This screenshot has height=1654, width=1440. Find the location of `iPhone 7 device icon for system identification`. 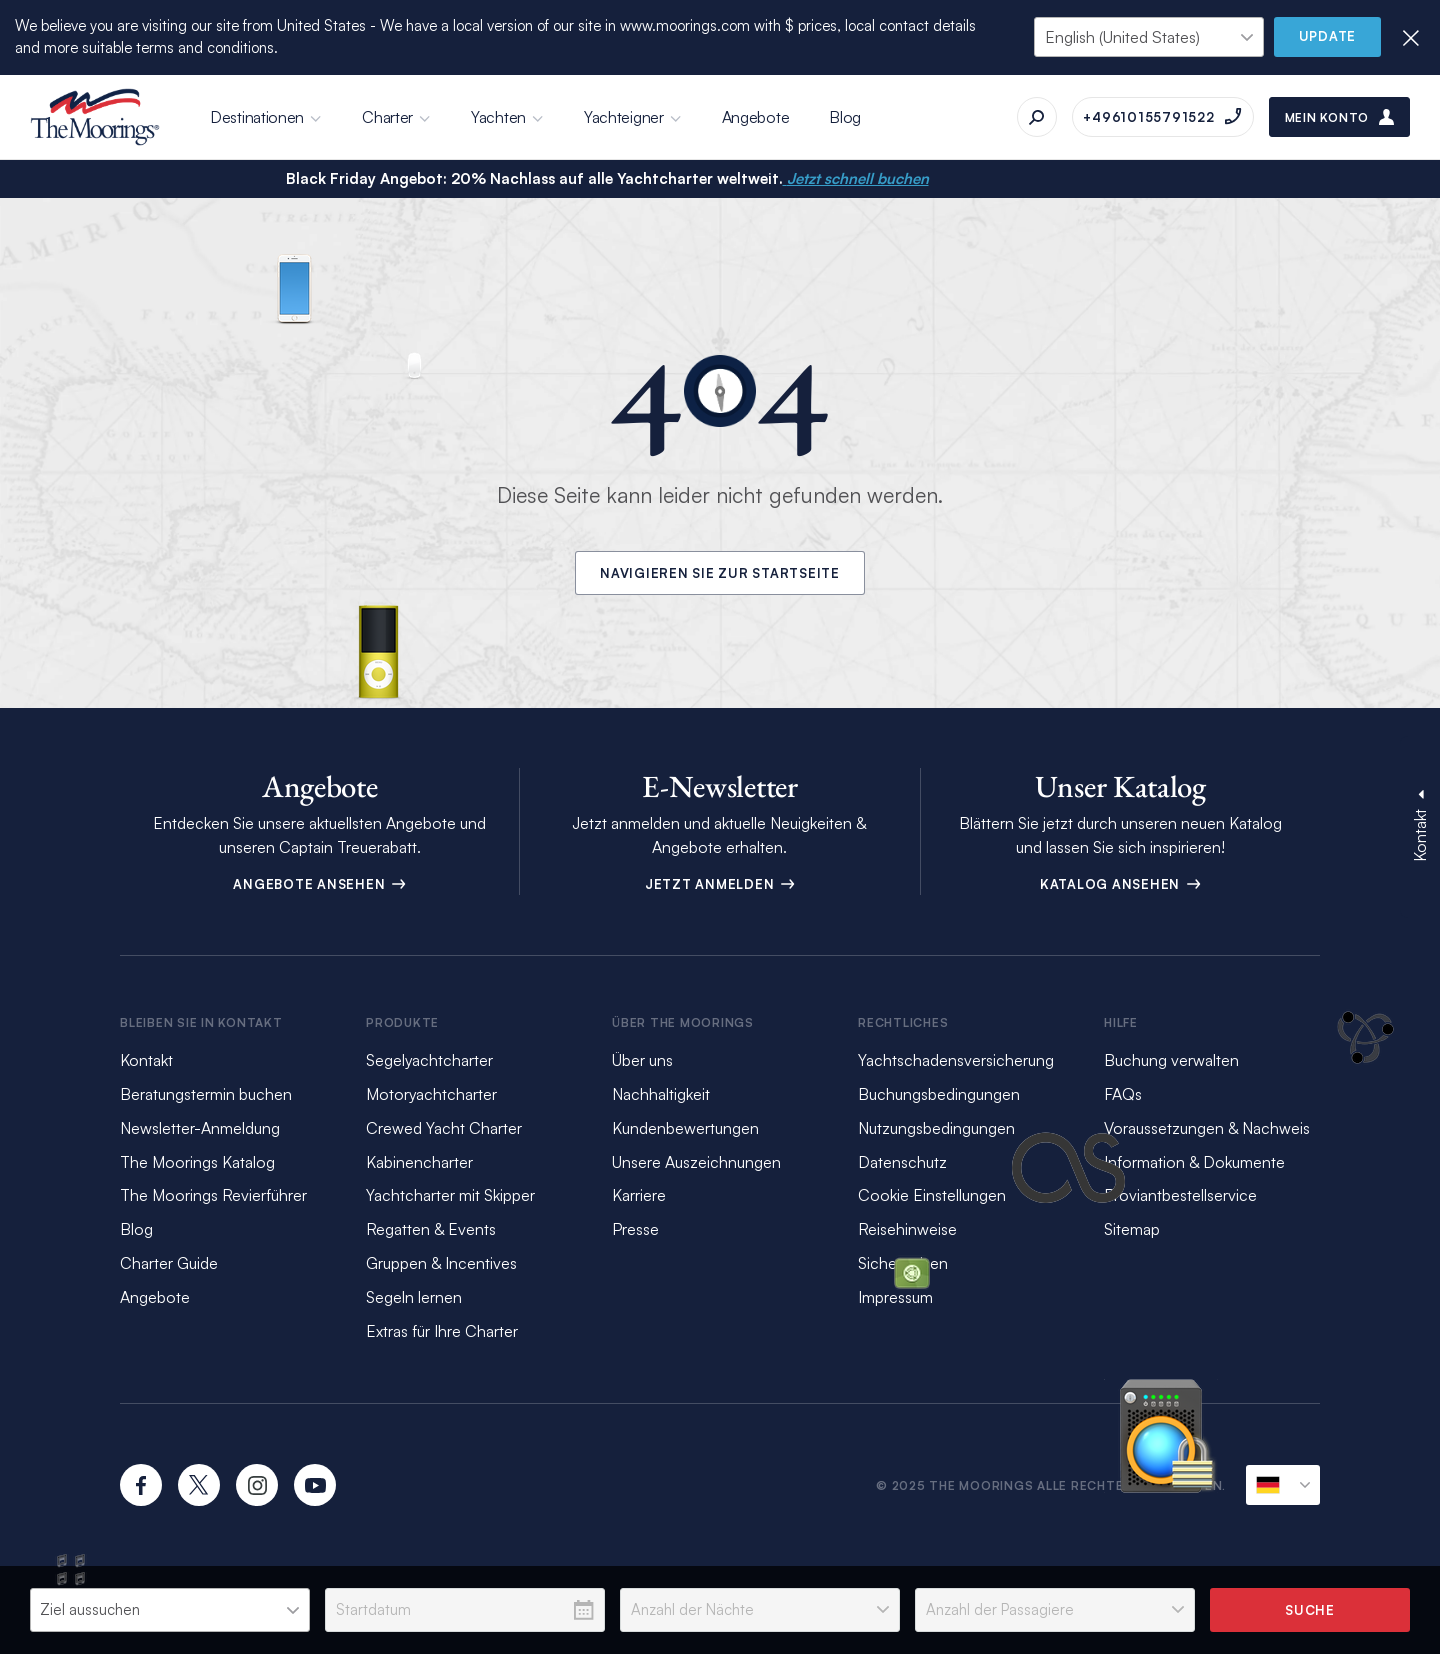

iPhone 7 device icon for system identification is located at coordinates (294, 289).